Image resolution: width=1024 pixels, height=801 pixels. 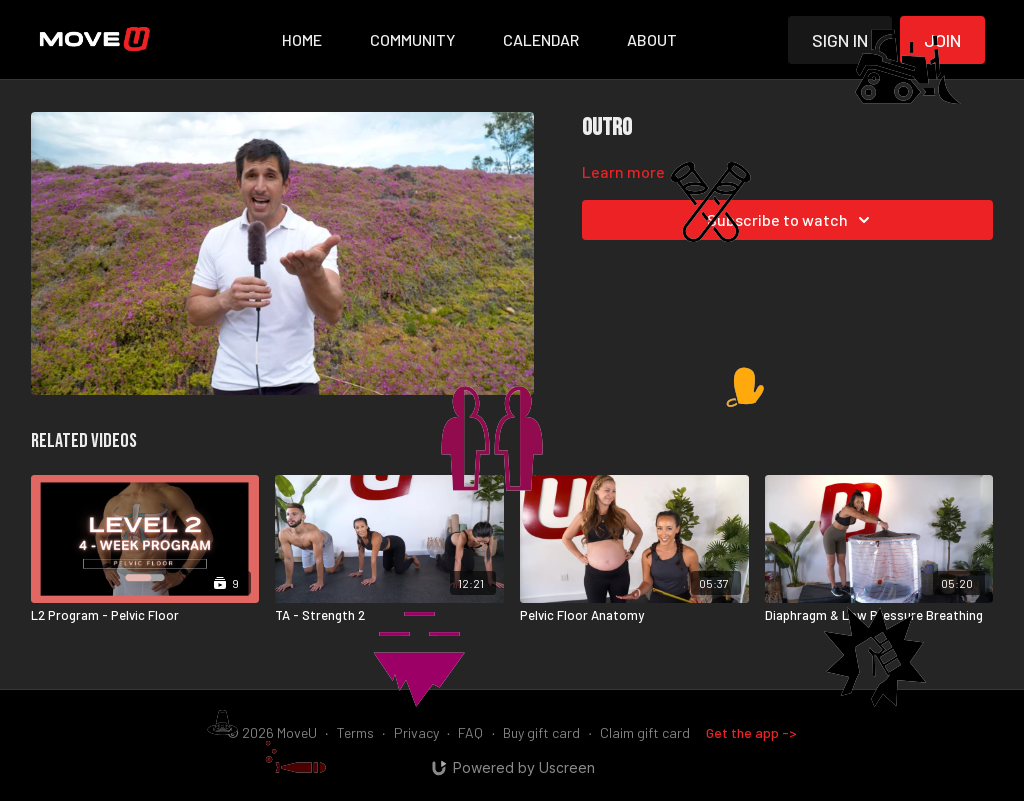 I want to click on access cooking or recipe features, so click(x=746, y=387).